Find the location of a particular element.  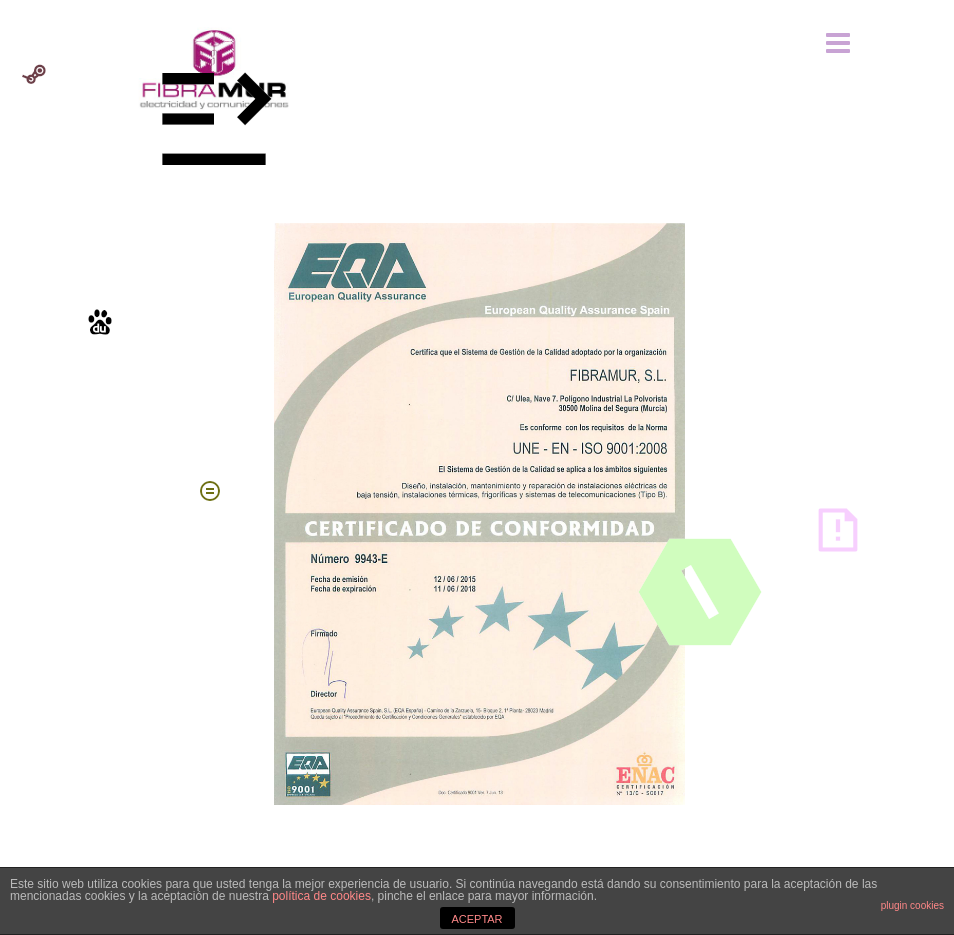

indicates a file with an error or issue is located at coordinates (838, 530).